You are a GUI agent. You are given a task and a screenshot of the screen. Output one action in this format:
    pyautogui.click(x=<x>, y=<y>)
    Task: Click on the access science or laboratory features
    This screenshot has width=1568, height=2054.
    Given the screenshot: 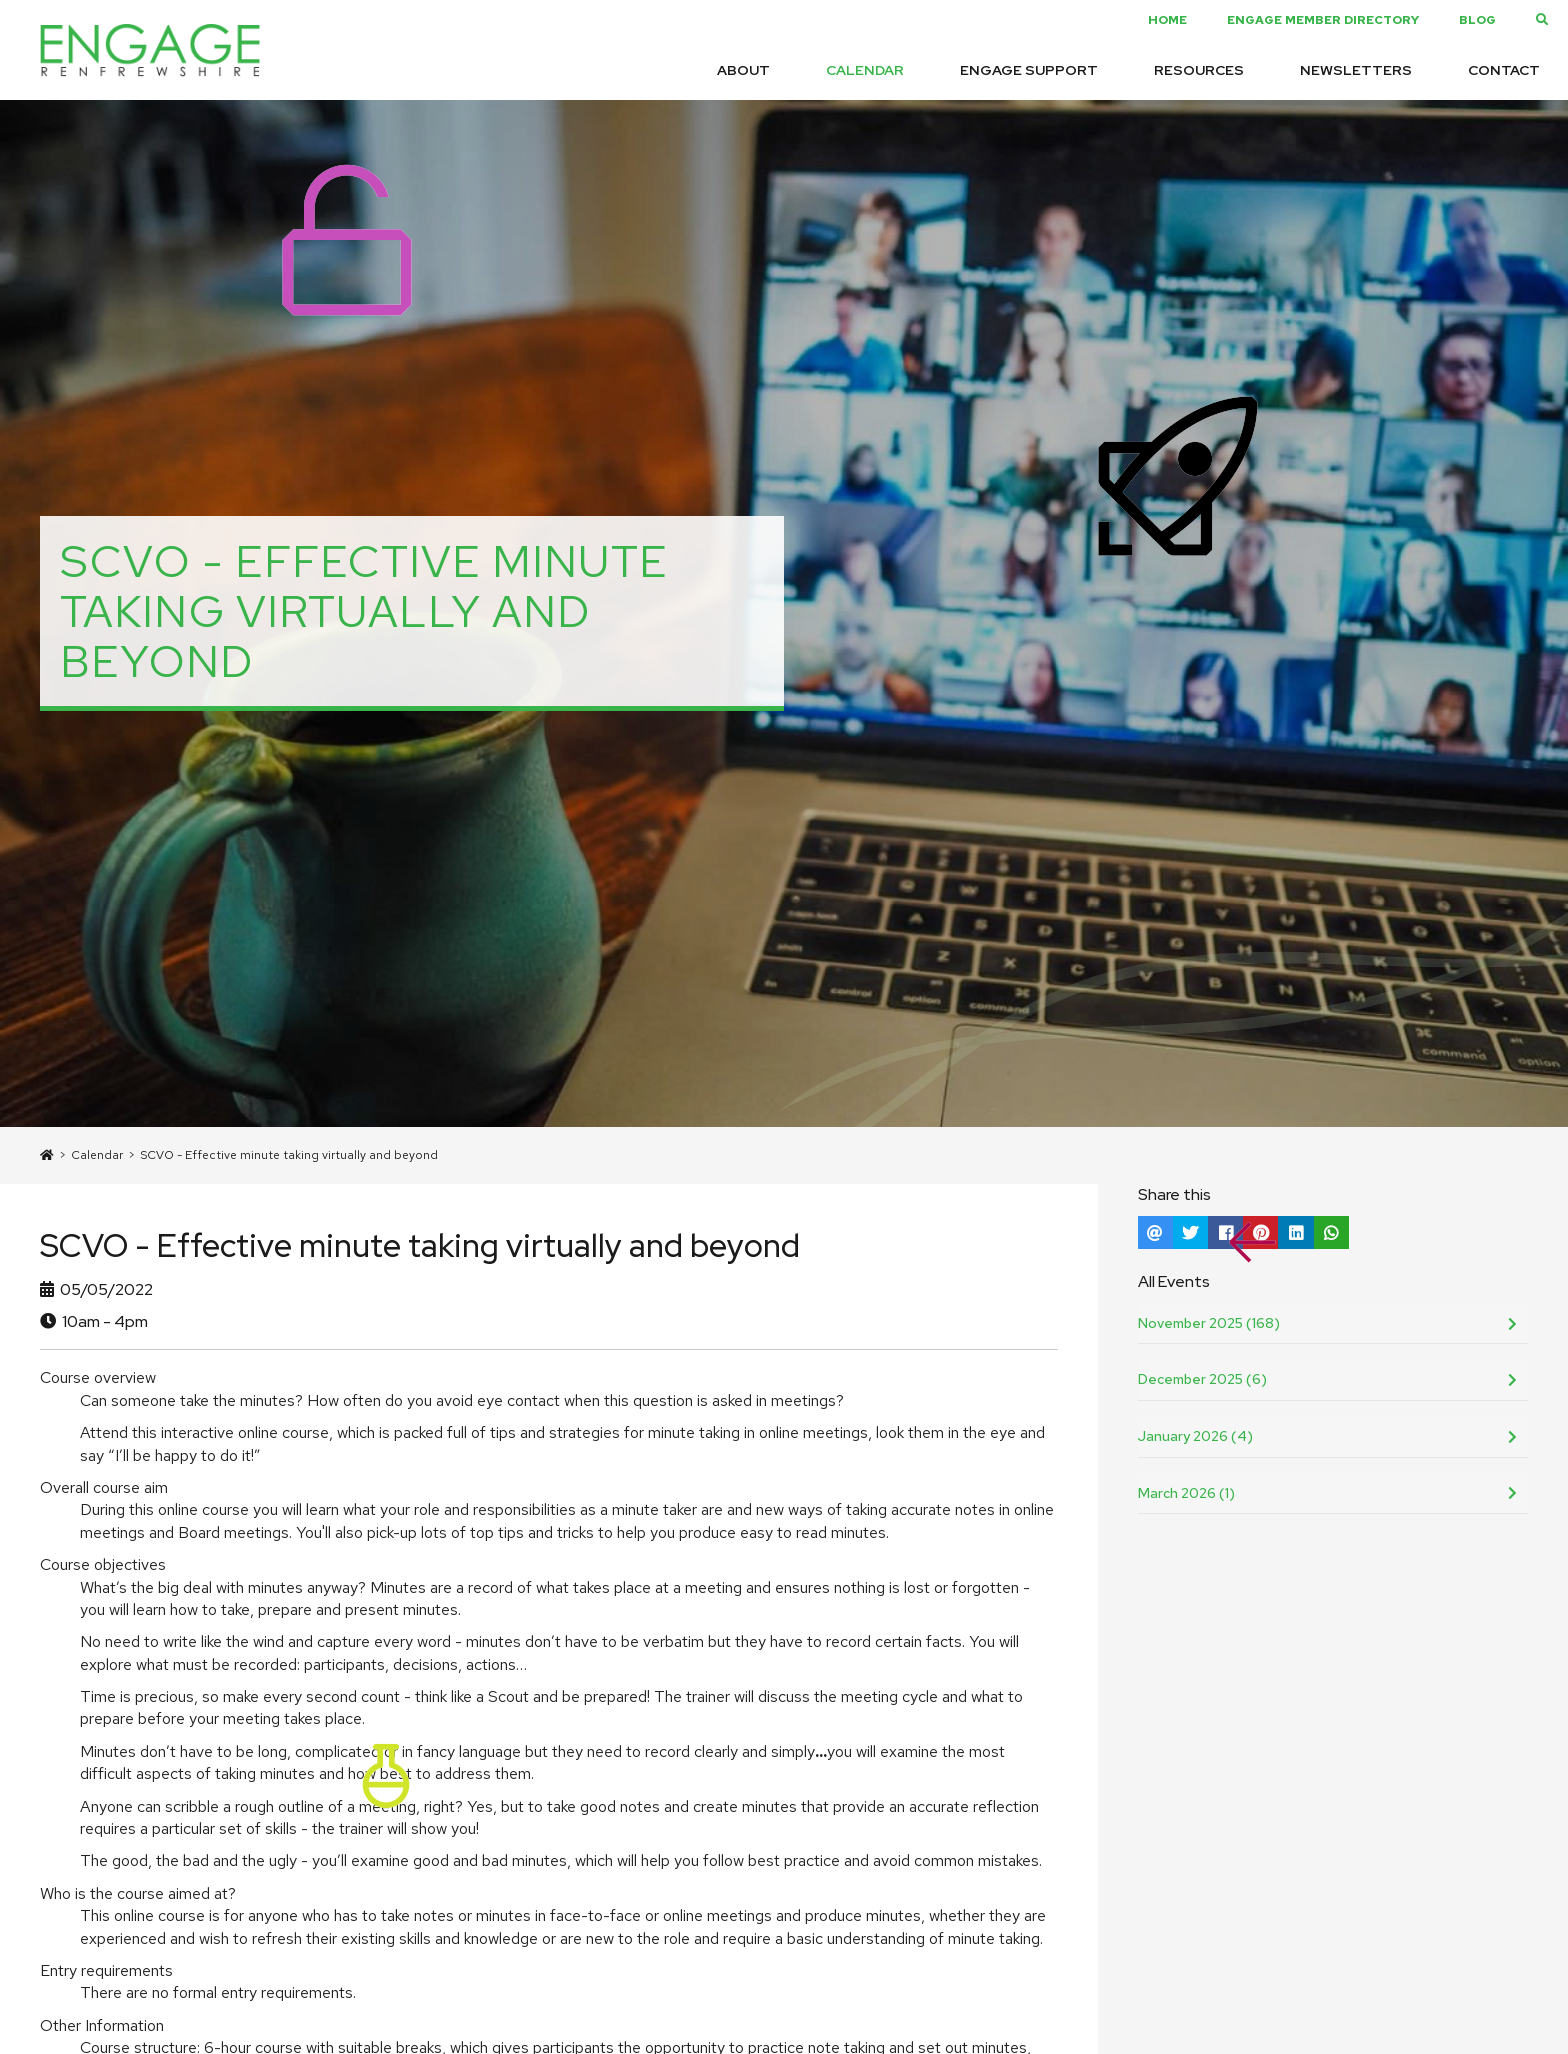 What is the action you would take?
    pyautogui.click(x=386, y=1776)
    